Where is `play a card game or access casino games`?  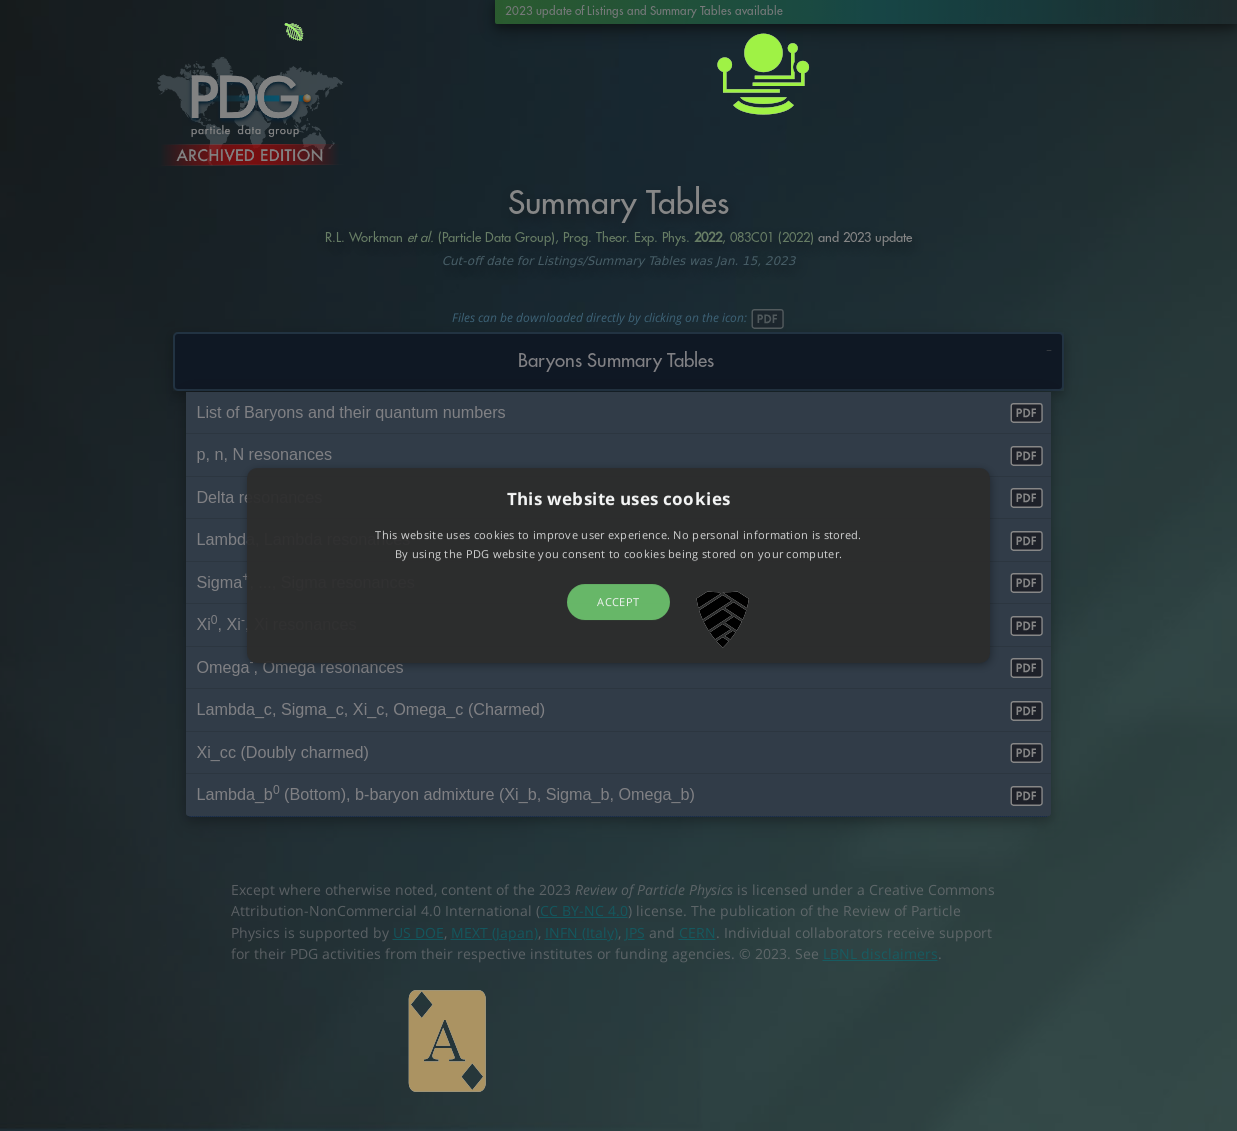
play a card game or access casino games is located at coordinates (447, 1041).